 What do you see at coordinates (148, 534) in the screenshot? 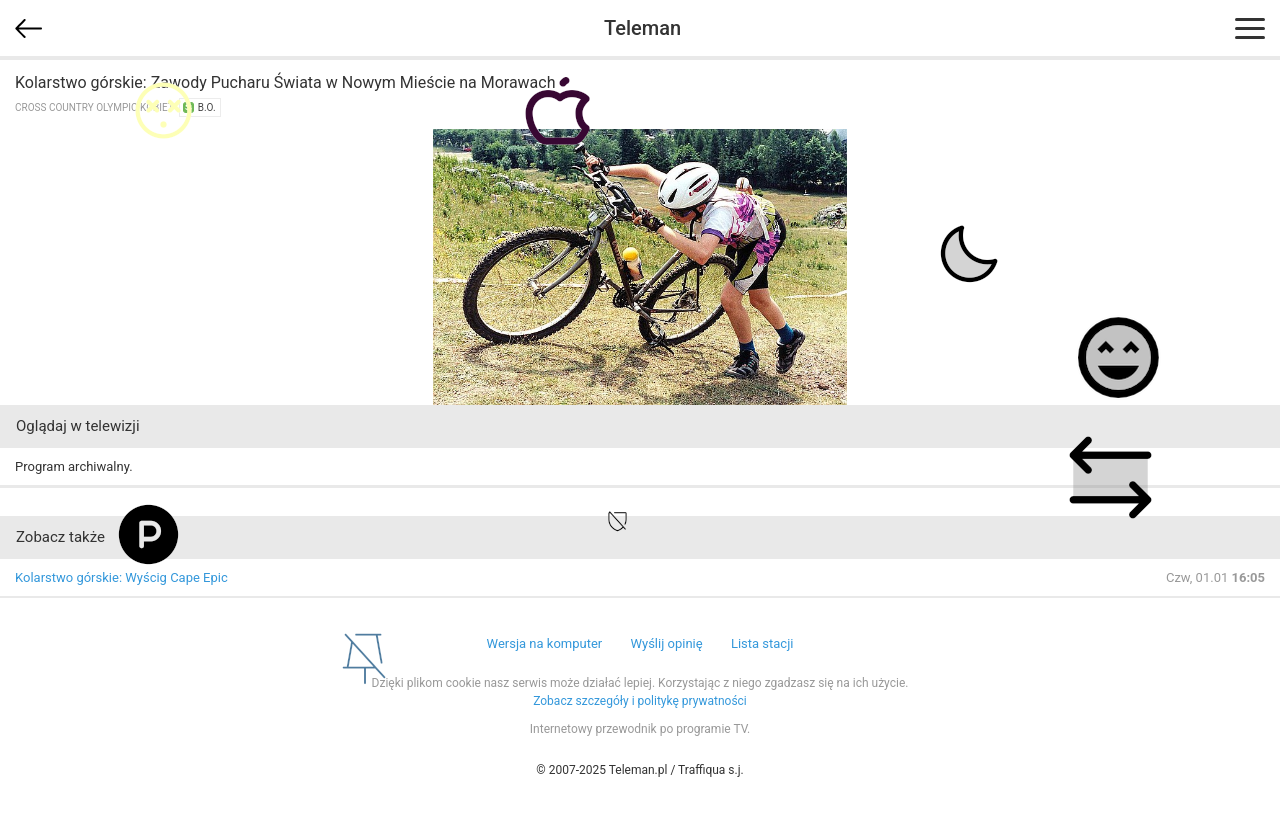
I see `indicates parking availability or location` at bounding box center [148, 534].